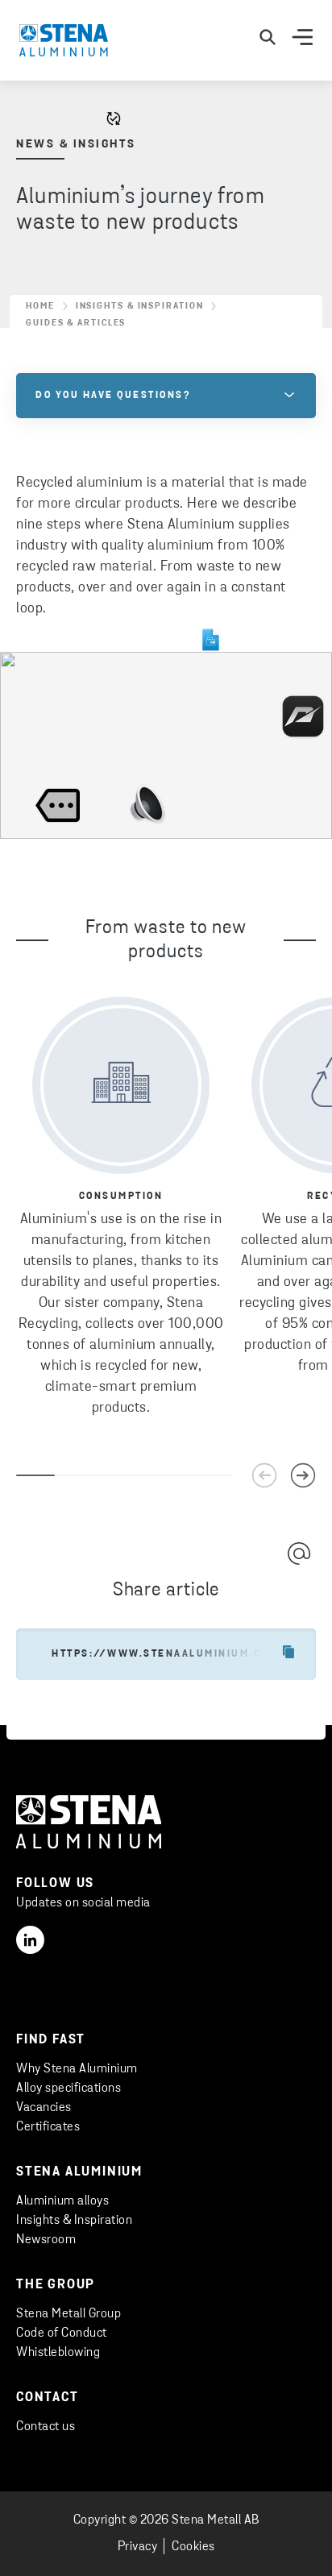 This screenshot has width=332, height=2576. I want to click on indicates content has been published with recent changes, so click(114, 118).